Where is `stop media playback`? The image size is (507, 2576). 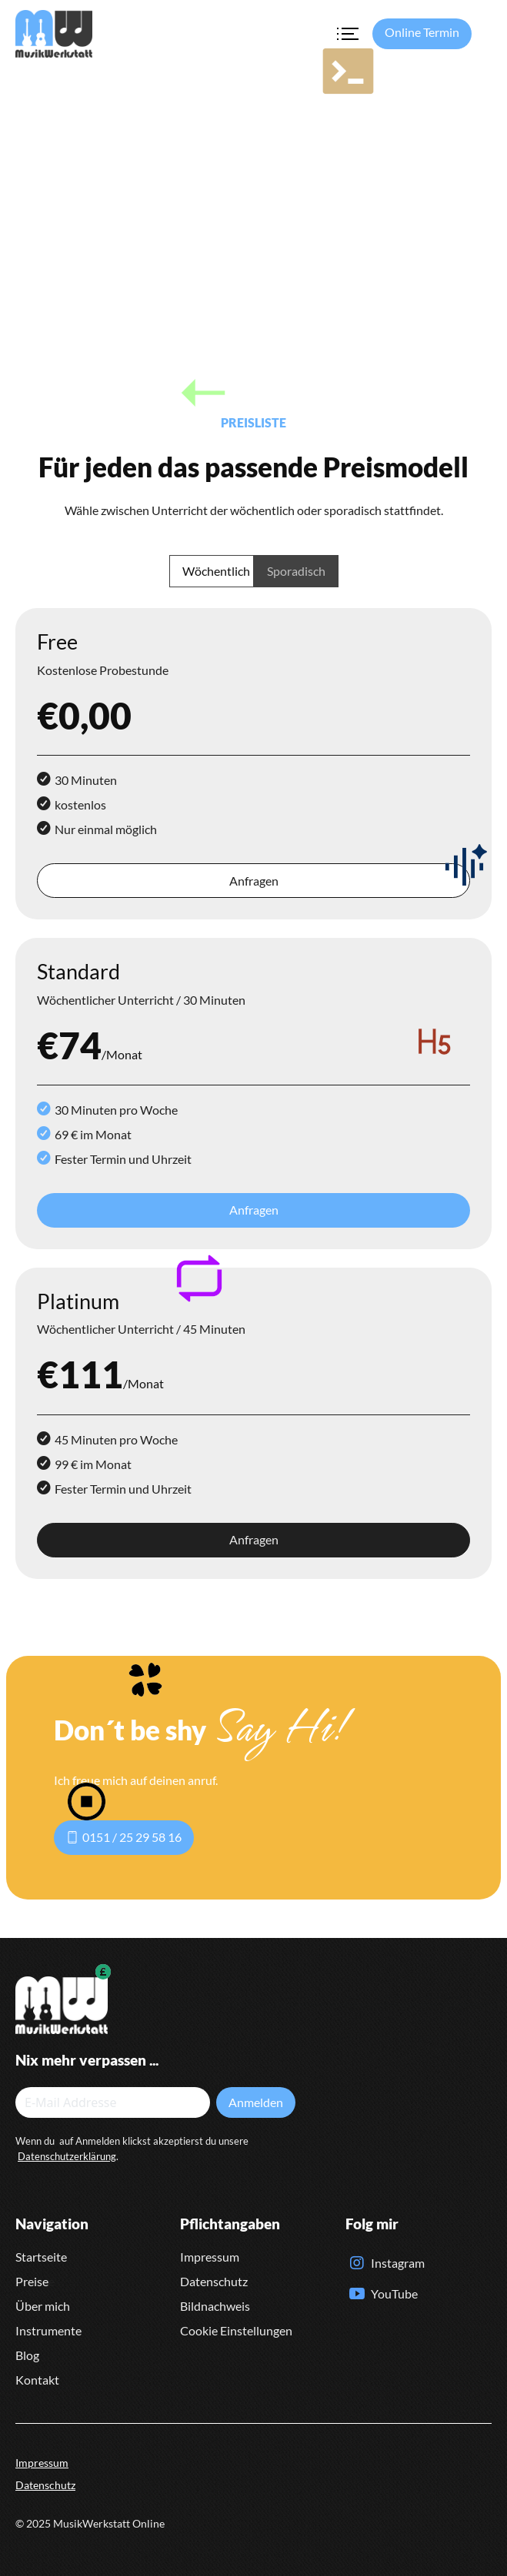
stop media playback is located at coordinates (86, 1801).